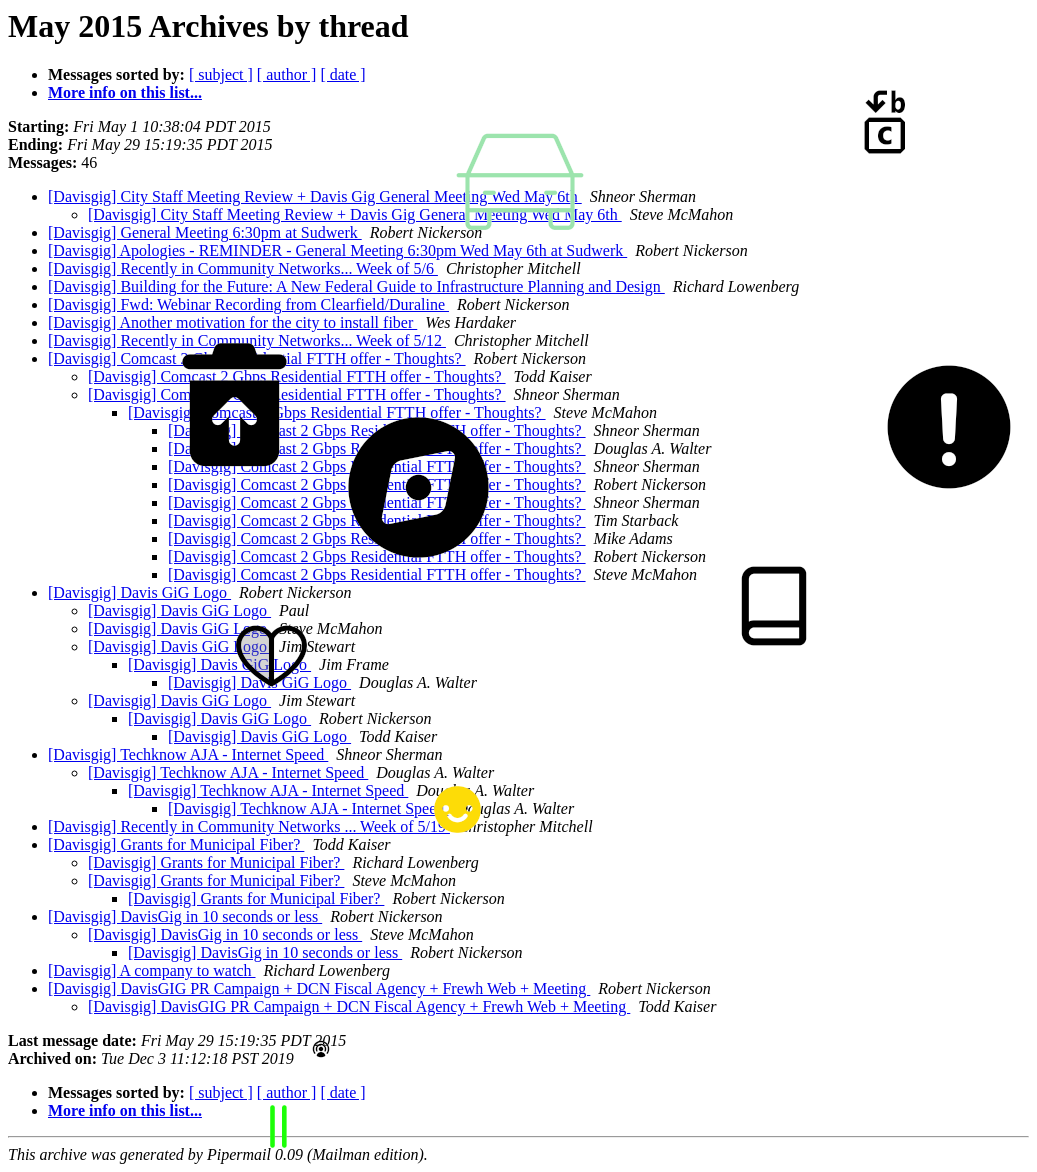 The height and width of the screenshot is (1172, 1037). I want to click on indicates a count or tally of two, so click(291, 1126).